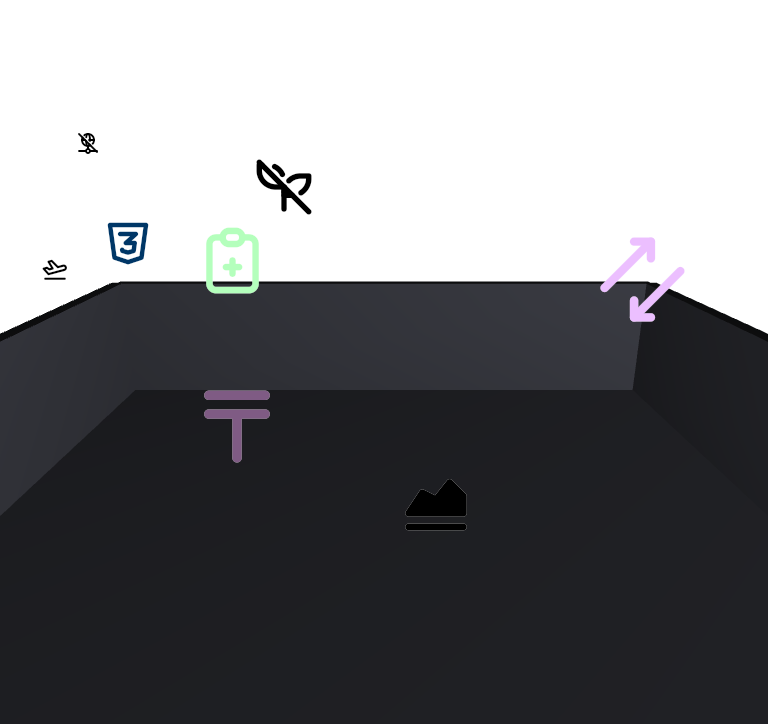 The height and width of the screenshot is (724, 768). I want to click on view area chart or graph, so click(436, 503).